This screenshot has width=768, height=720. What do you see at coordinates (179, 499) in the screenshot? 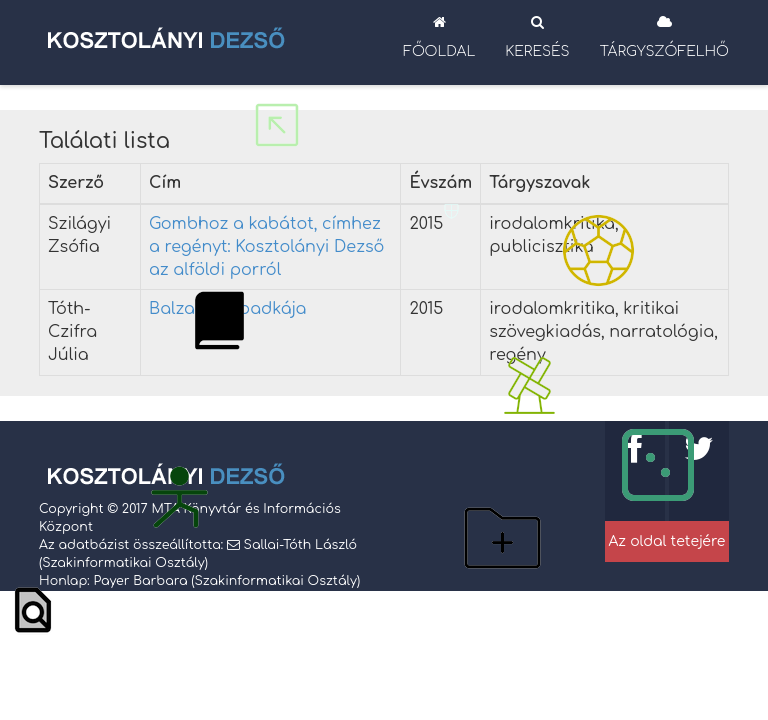
I see `access tai chi or meditation exercises` at bounding box center [179, 499].